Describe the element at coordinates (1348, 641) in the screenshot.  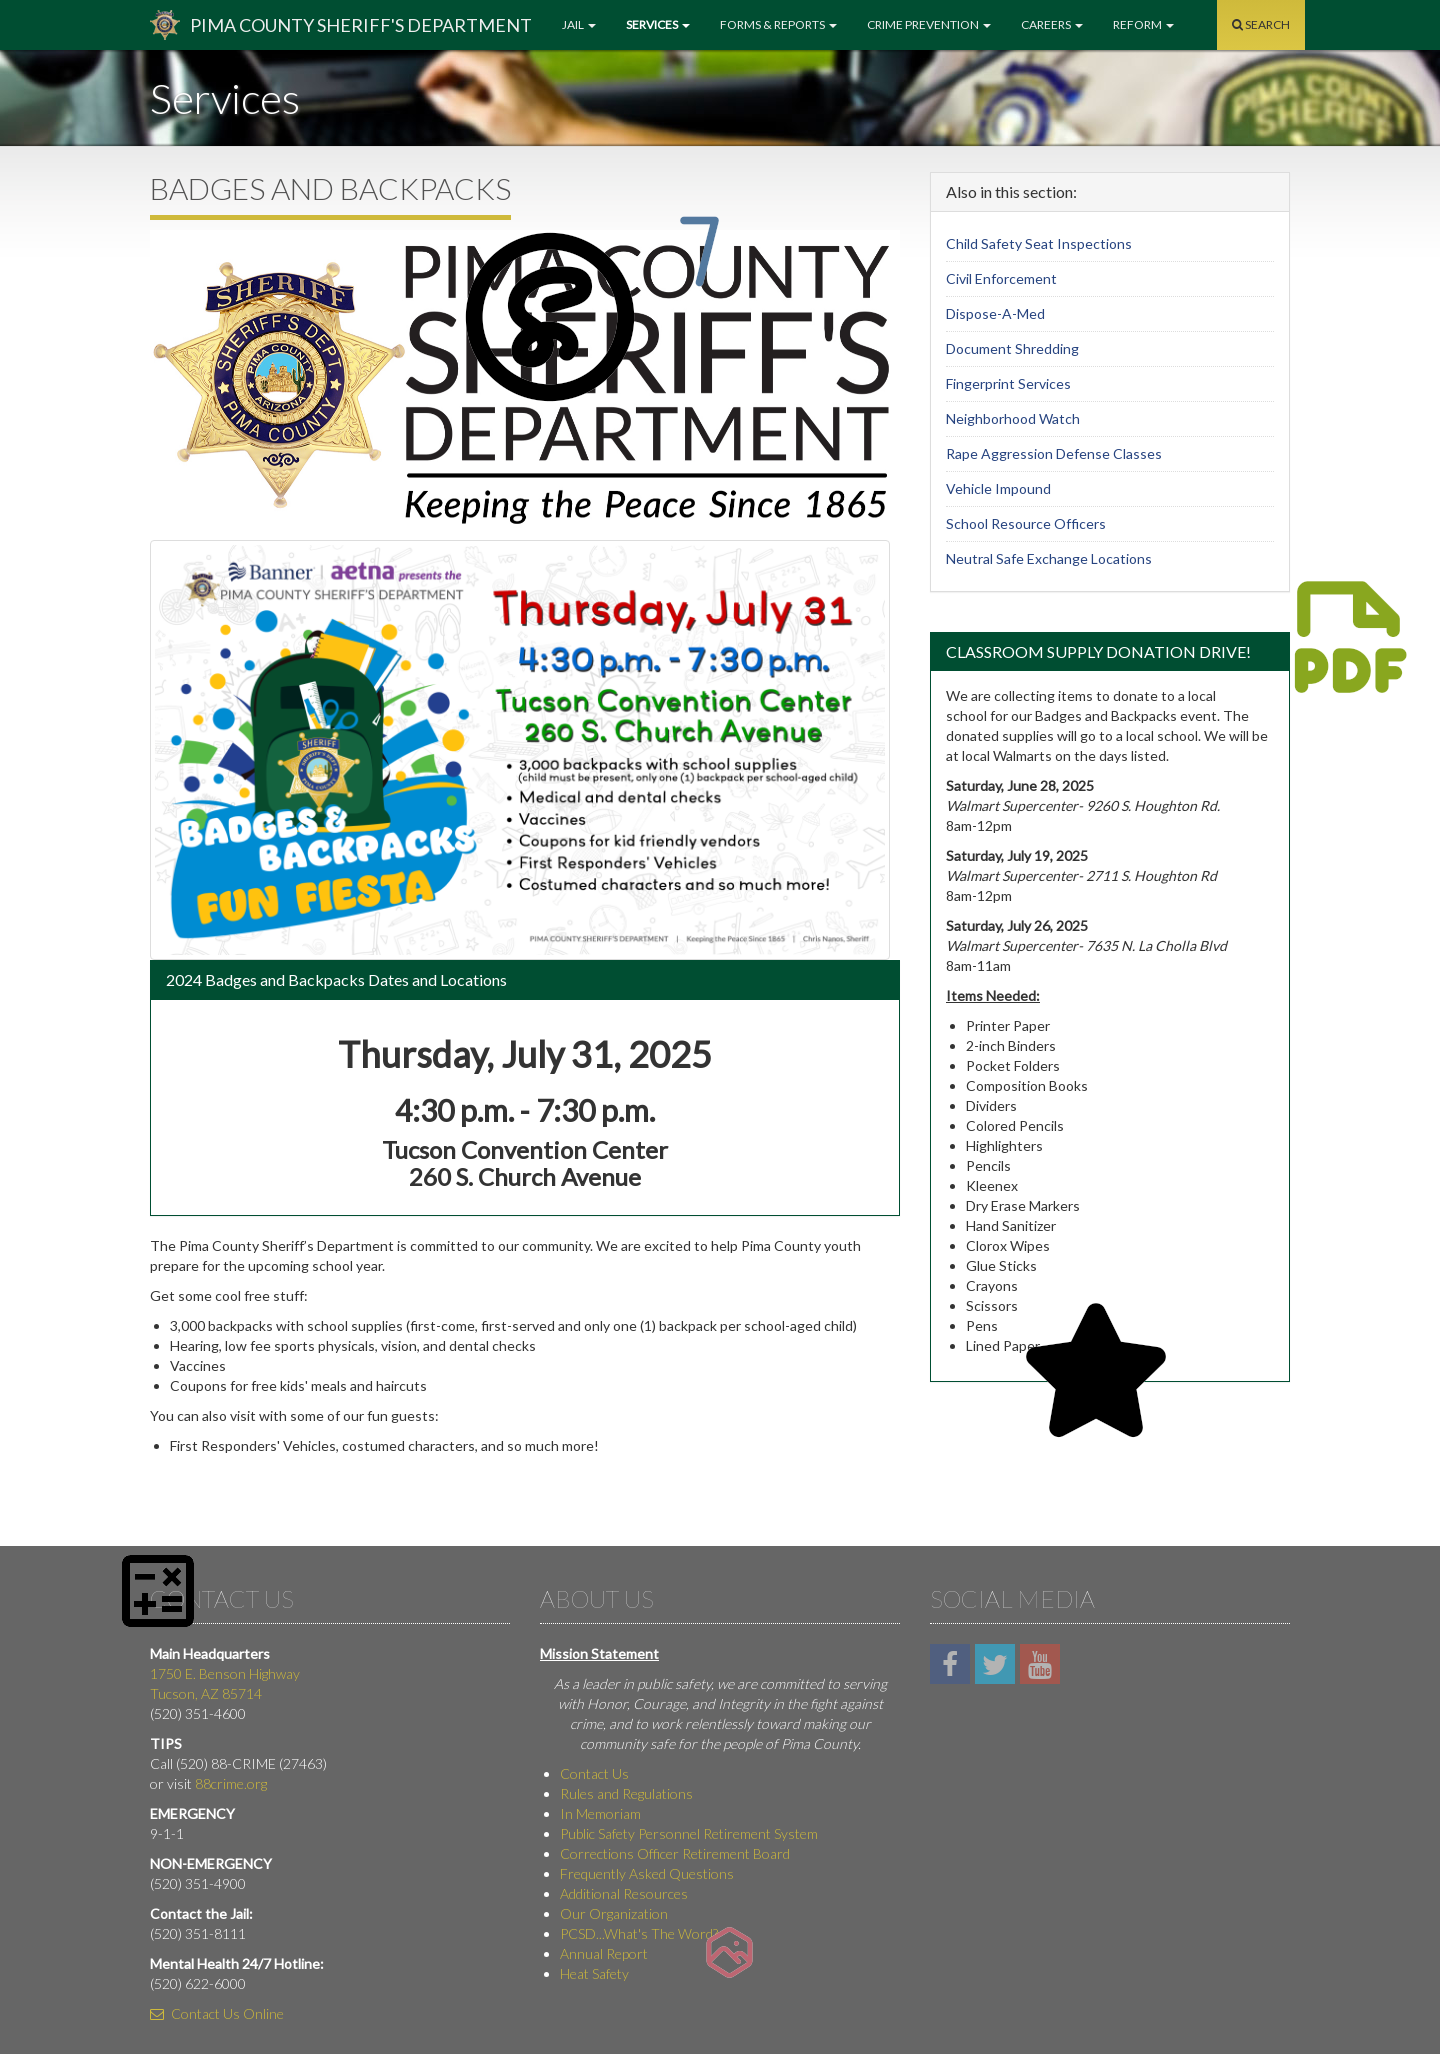
I see `view or open a PDF document` at that location.